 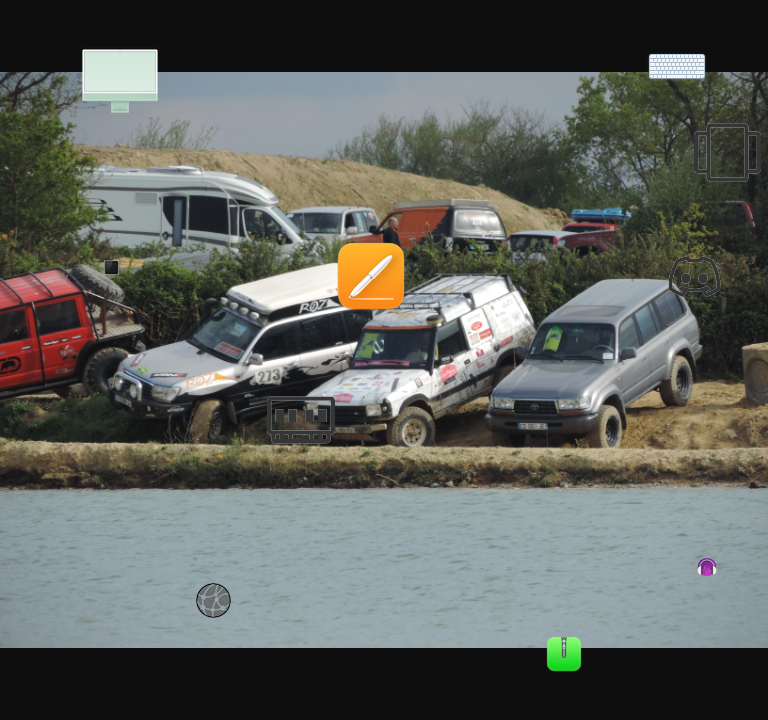 What do you see at coordinates (707, 567) in the screenshot?
I see `audio output device connected` at bounding box center [707, 567].